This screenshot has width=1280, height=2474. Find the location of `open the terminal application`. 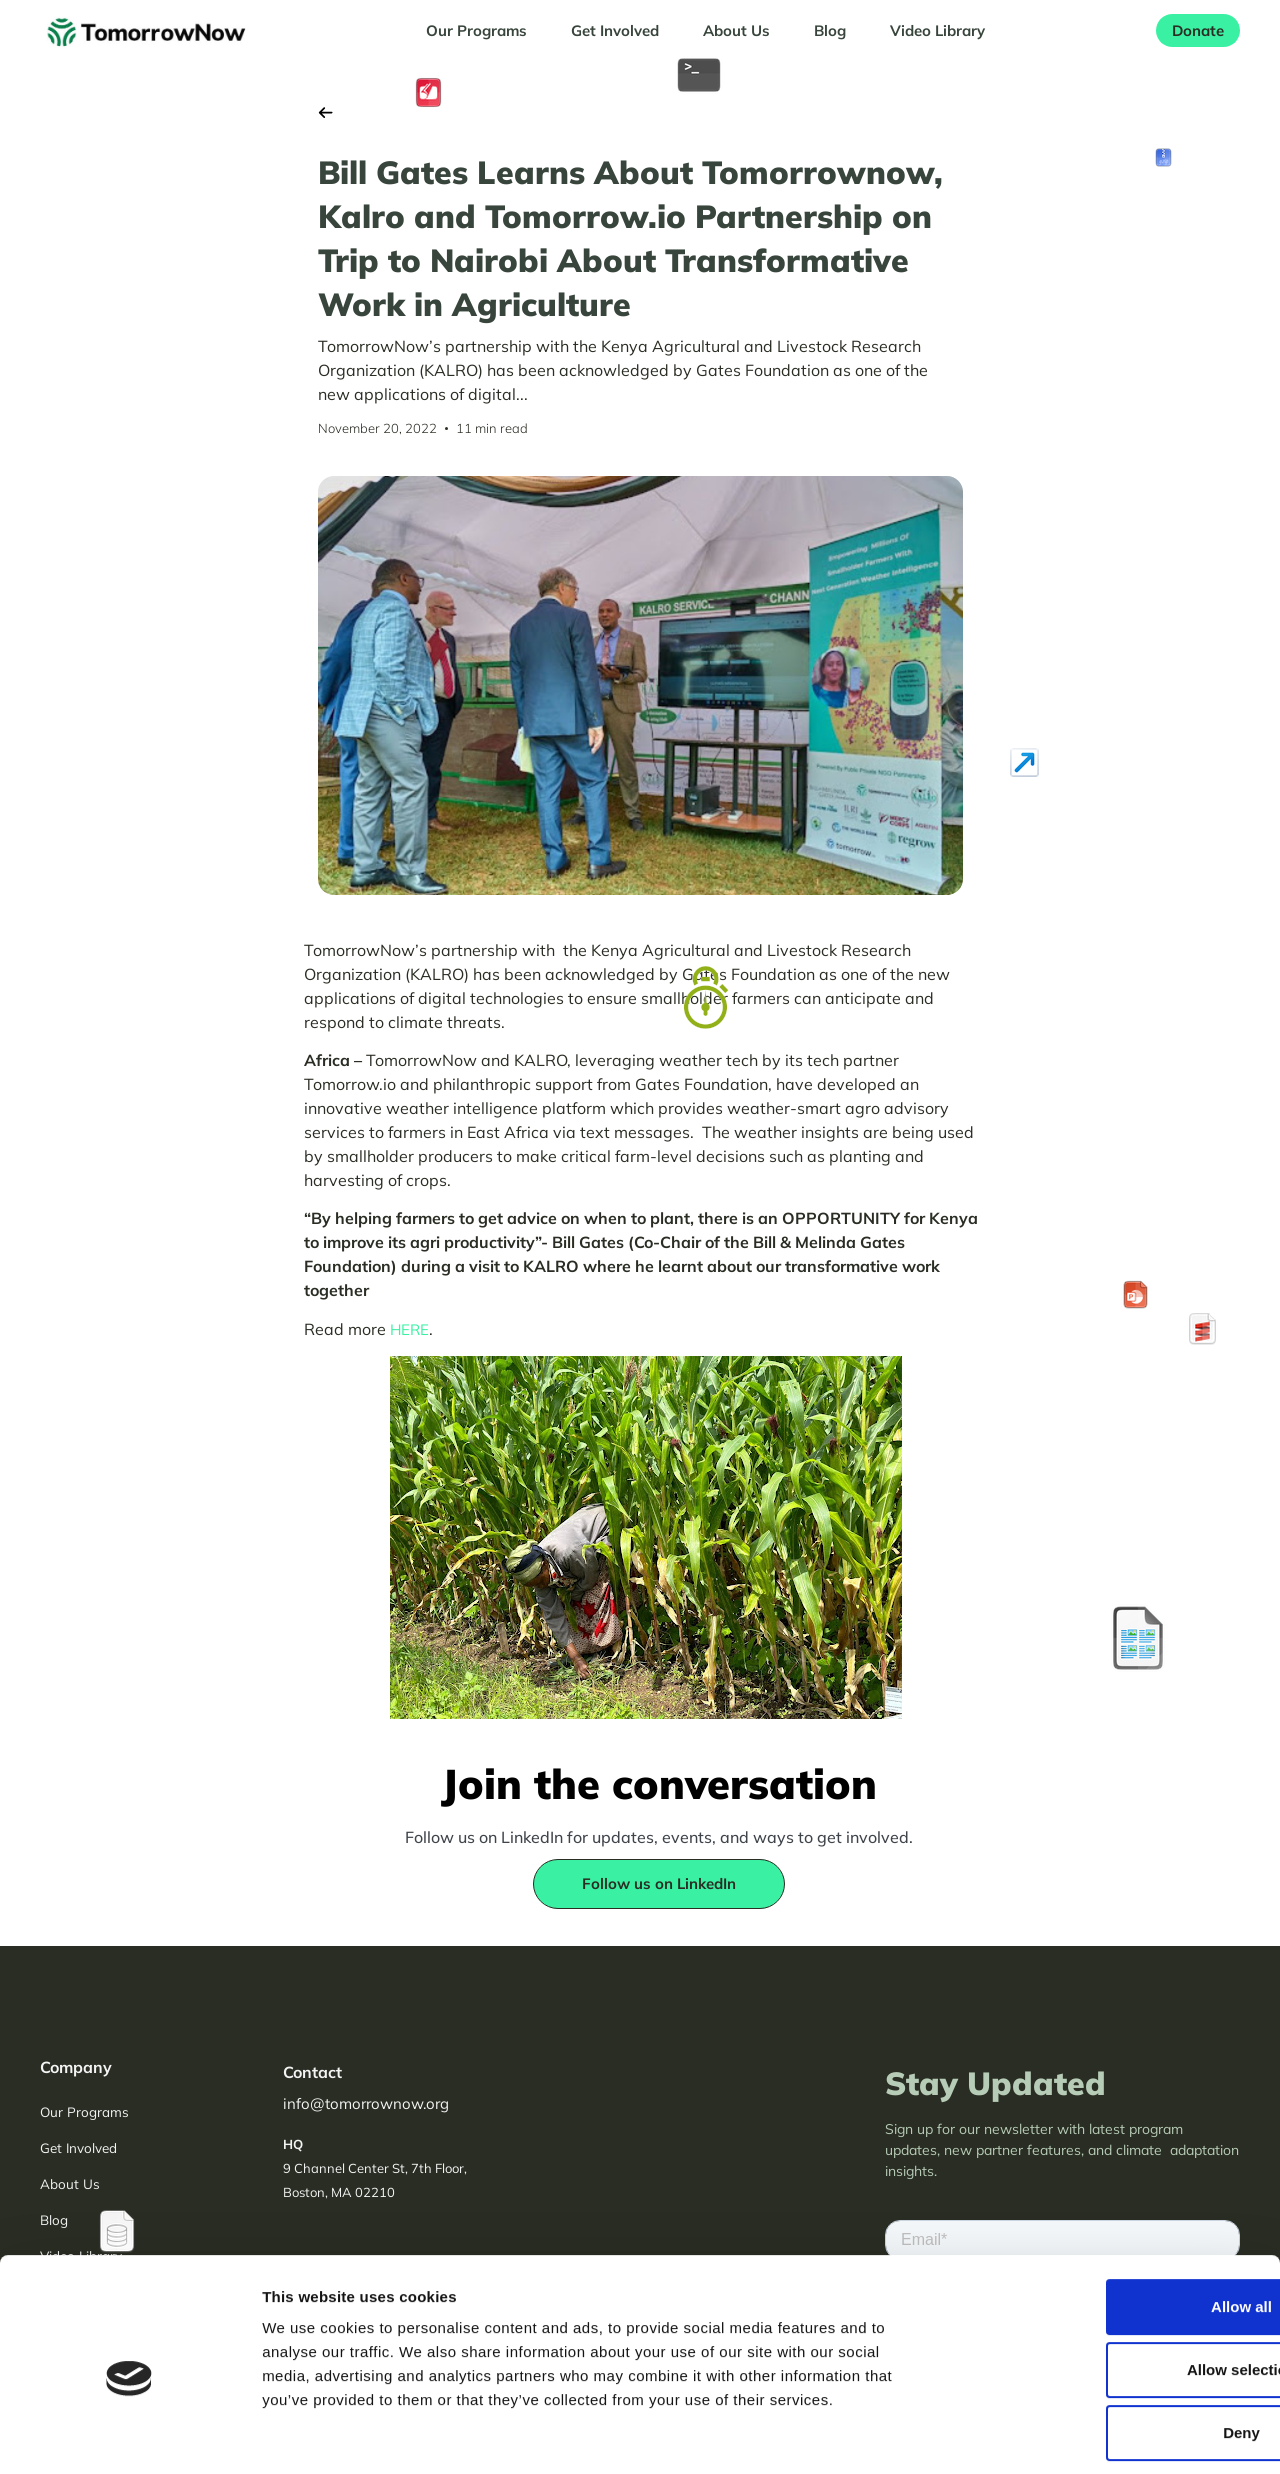

open the terminal application is located at coordinates (699, 75).